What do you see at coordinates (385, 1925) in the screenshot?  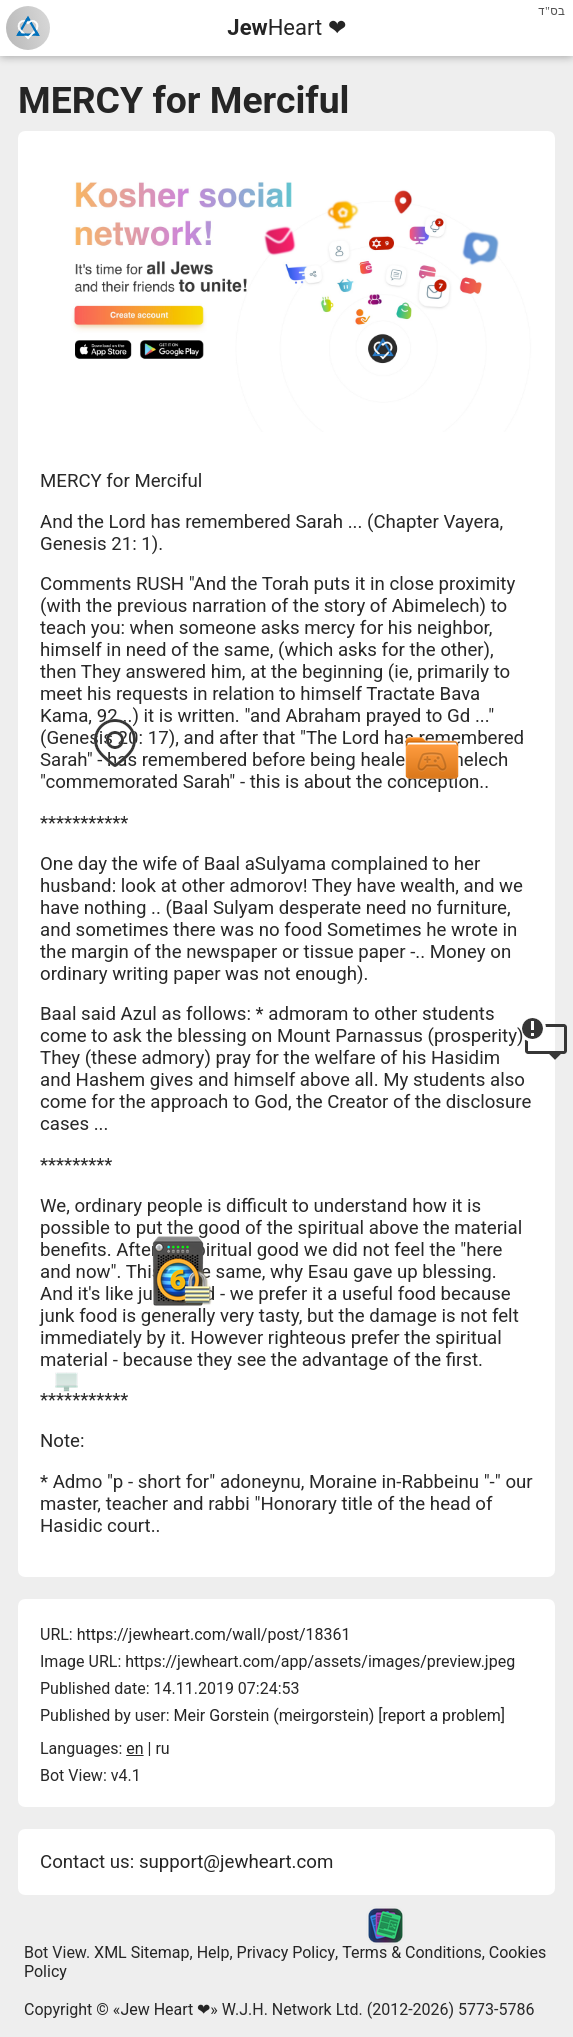 I see `open pdf arranger app` at bounding box center [385, 1925].